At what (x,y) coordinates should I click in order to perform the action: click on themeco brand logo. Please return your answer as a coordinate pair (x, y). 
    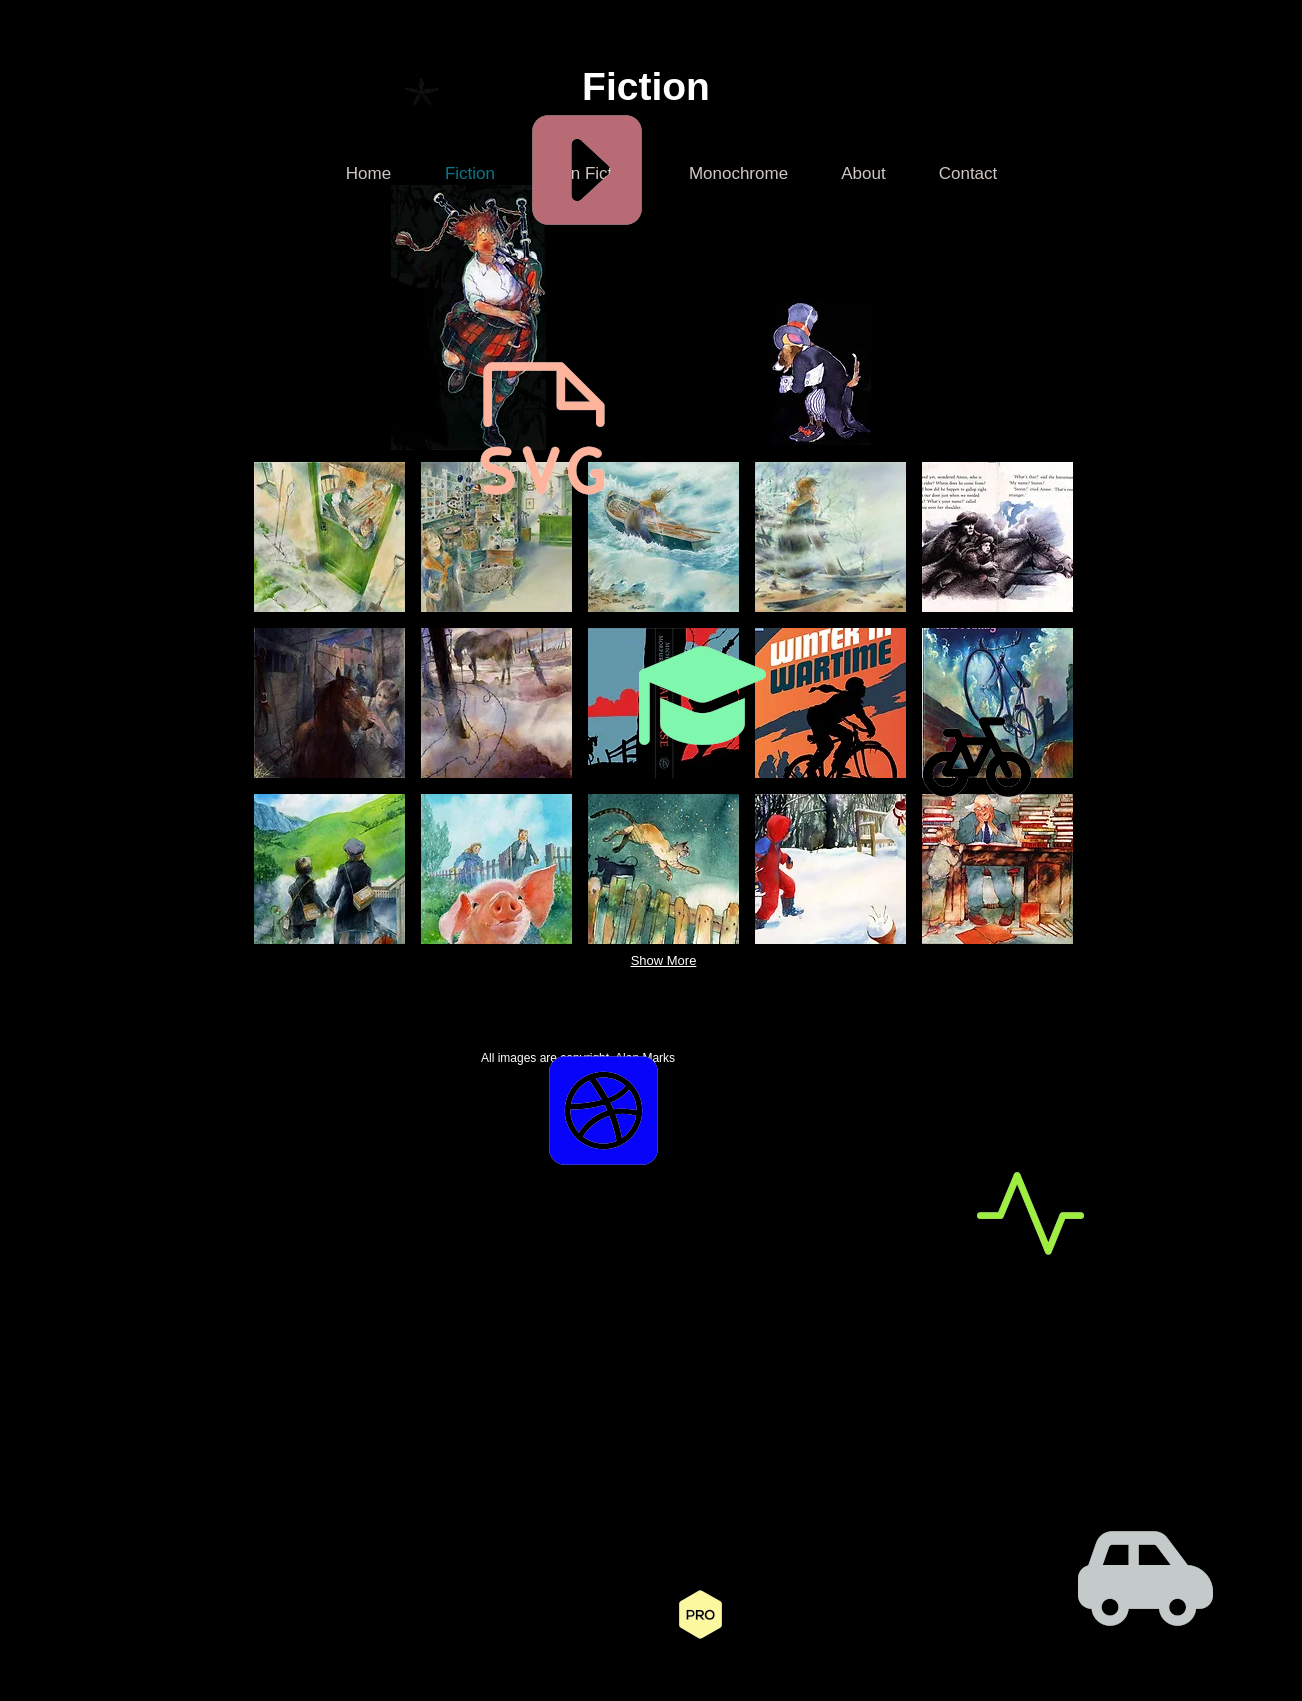
    Looking at the image, I should click on (700, 1614).